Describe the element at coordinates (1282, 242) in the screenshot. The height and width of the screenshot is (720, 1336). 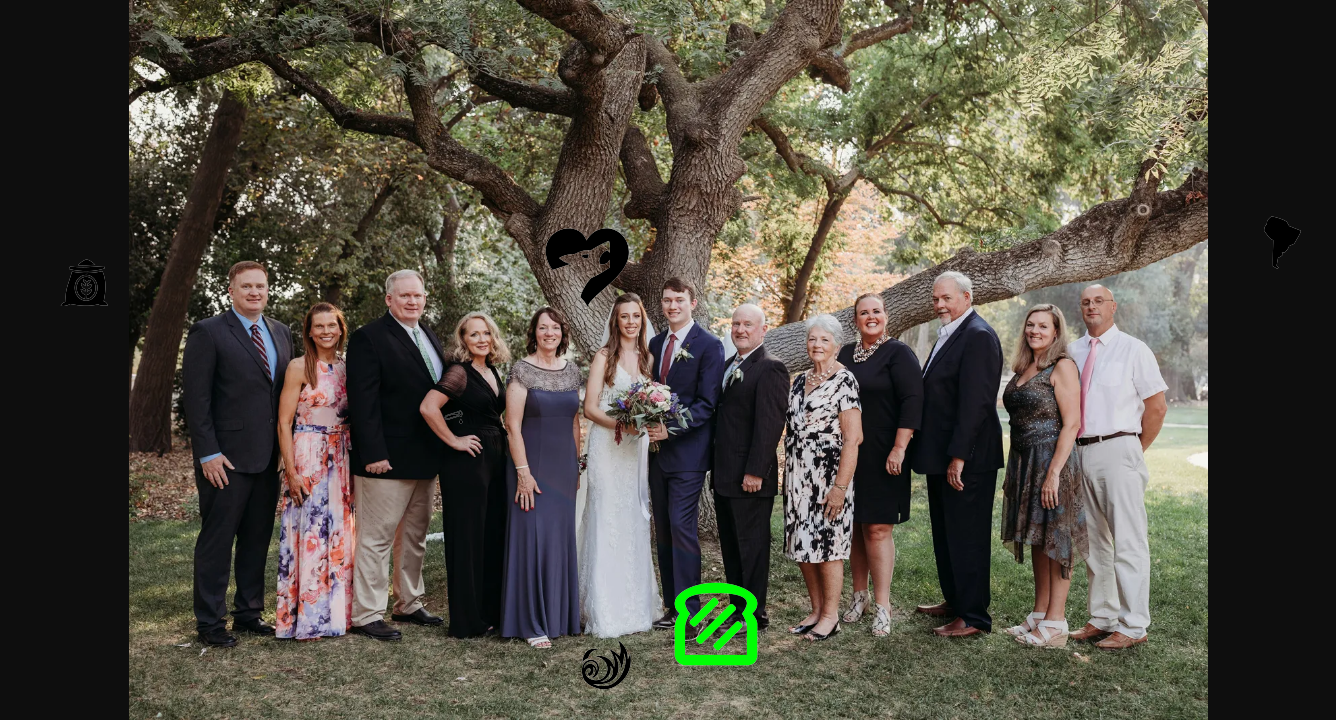
I see `view South America region` at that location.